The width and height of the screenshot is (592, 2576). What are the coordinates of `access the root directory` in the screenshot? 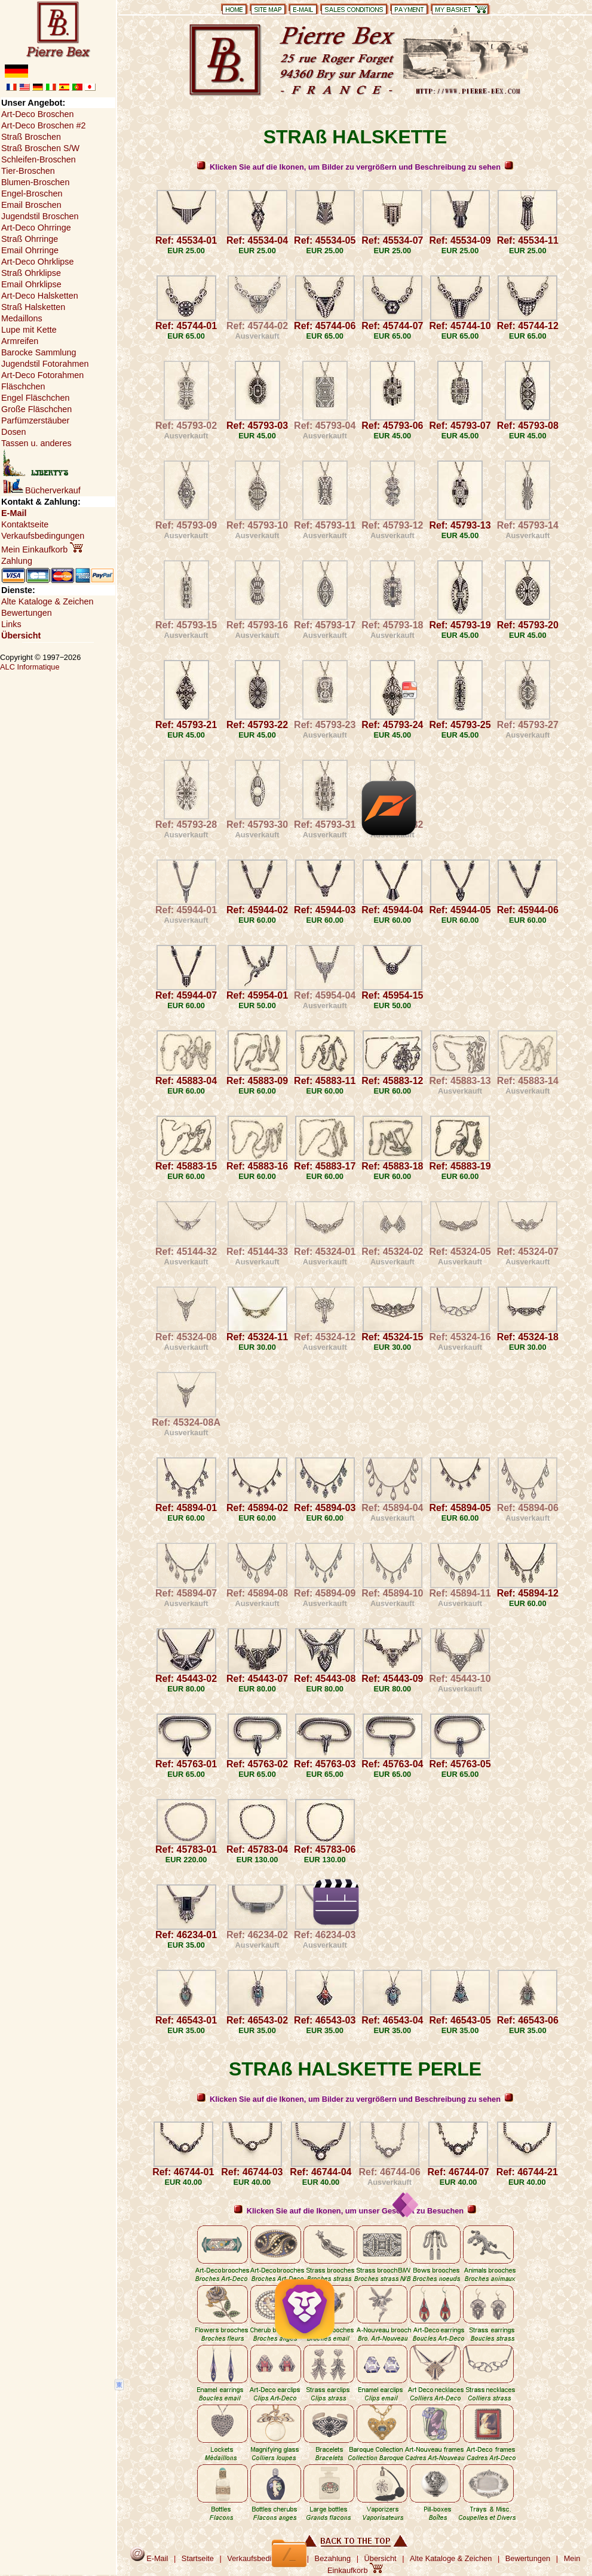 It's located at (289, 2553).